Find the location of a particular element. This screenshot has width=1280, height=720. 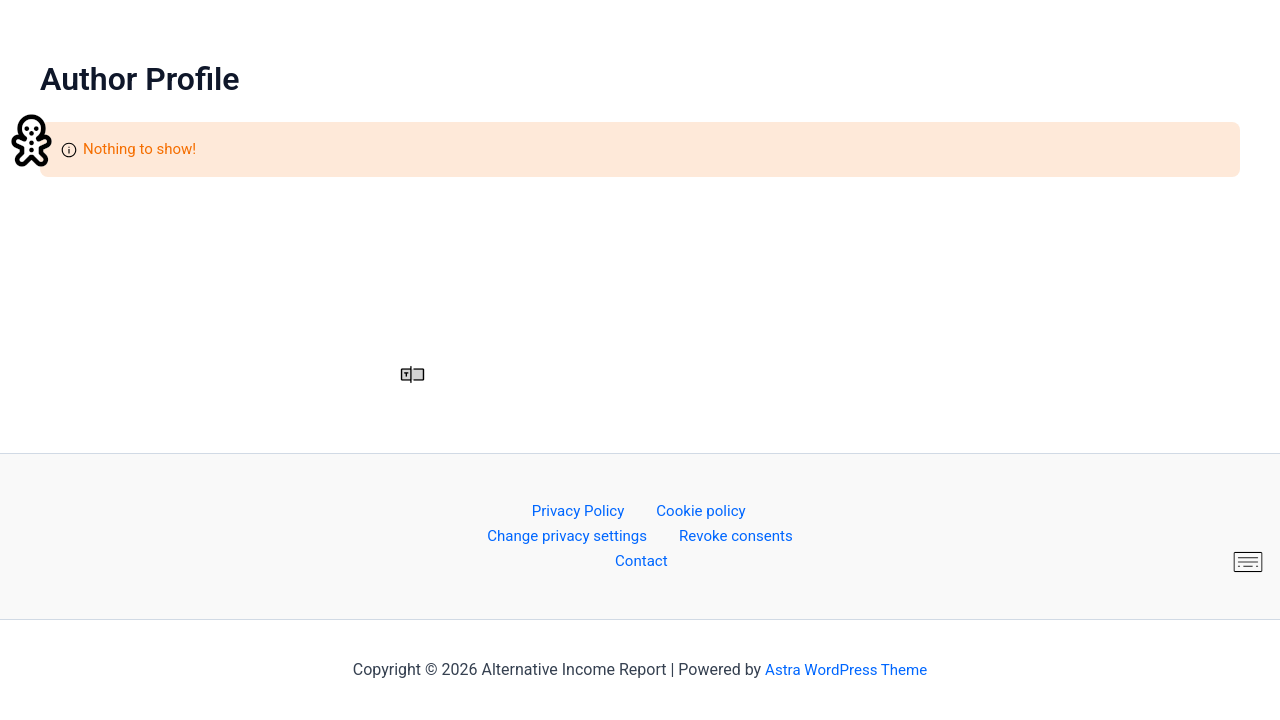

open on-screen keyboard is located at coordinates (1248, 562).